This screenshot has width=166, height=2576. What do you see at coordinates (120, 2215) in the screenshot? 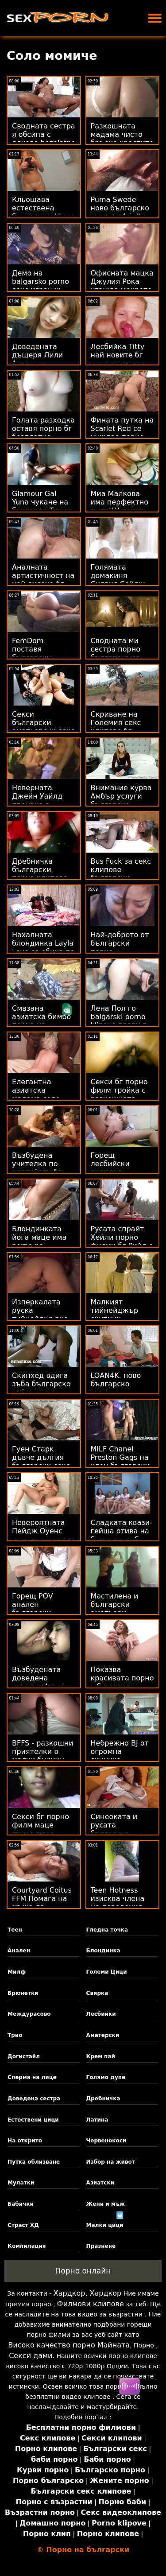
I see `flatpak application package file` at bounding box center [120, 2215].